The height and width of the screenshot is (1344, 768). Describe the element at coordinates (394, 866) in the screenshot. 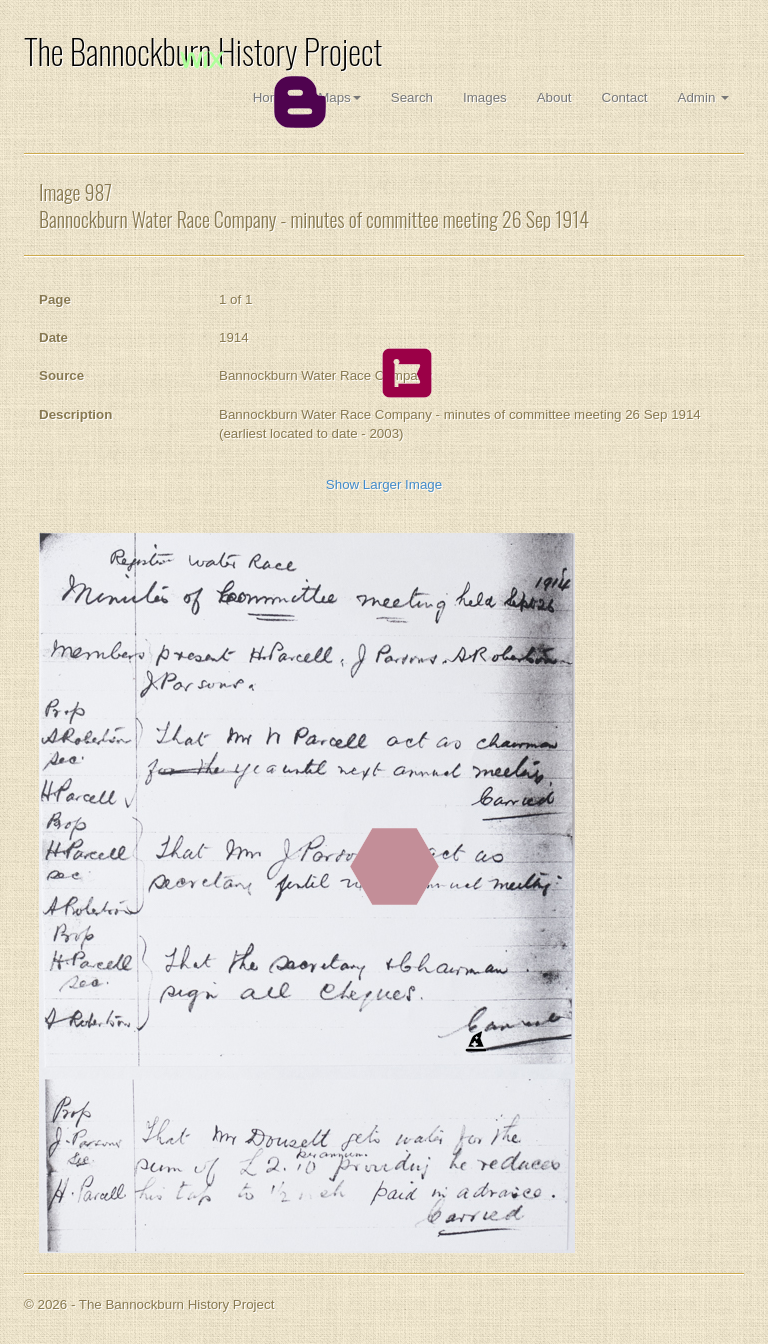

I see `generic shape or placeholder icon` at that location.